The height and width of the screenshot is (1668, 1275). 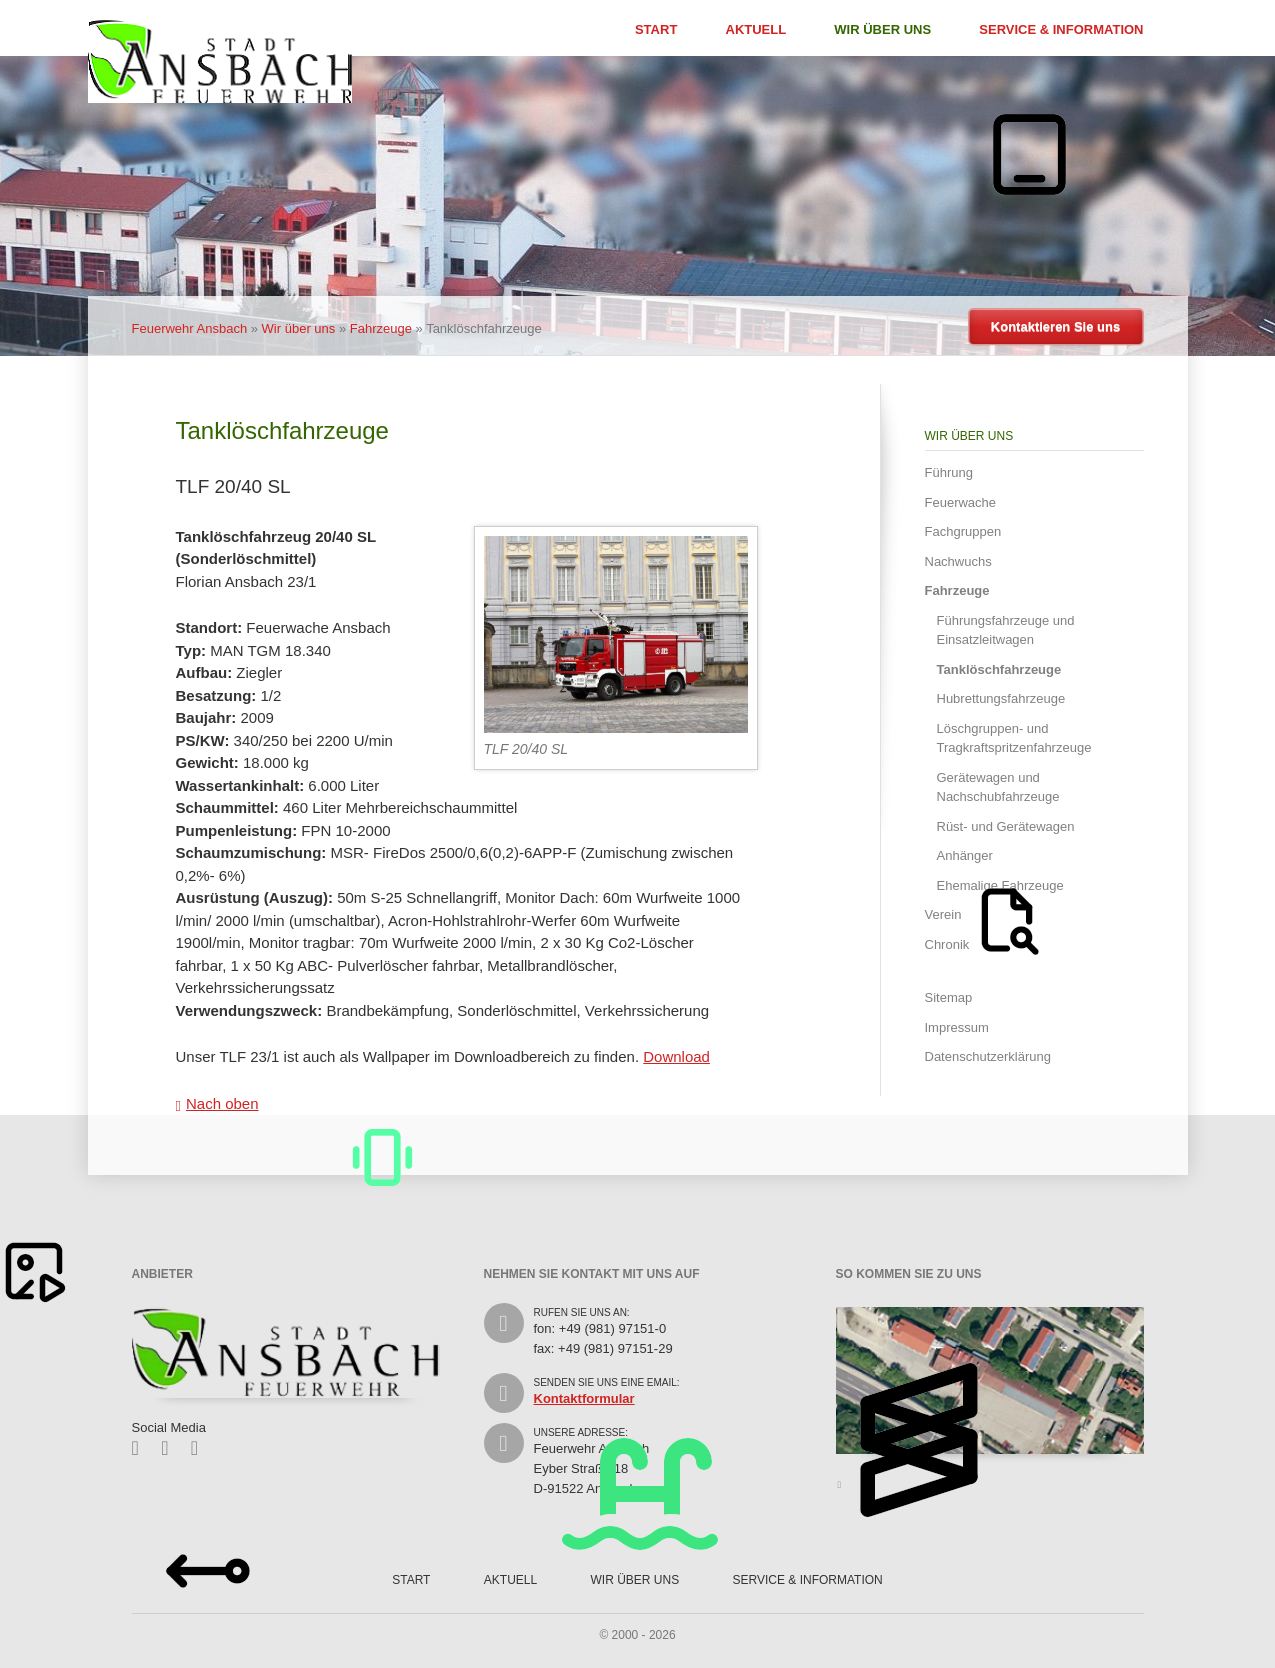 What do you see at coordinates (640, 1494) in the screenshot?
I see `indicates swimming pool amenity available` at bounding box center [640, 1494].